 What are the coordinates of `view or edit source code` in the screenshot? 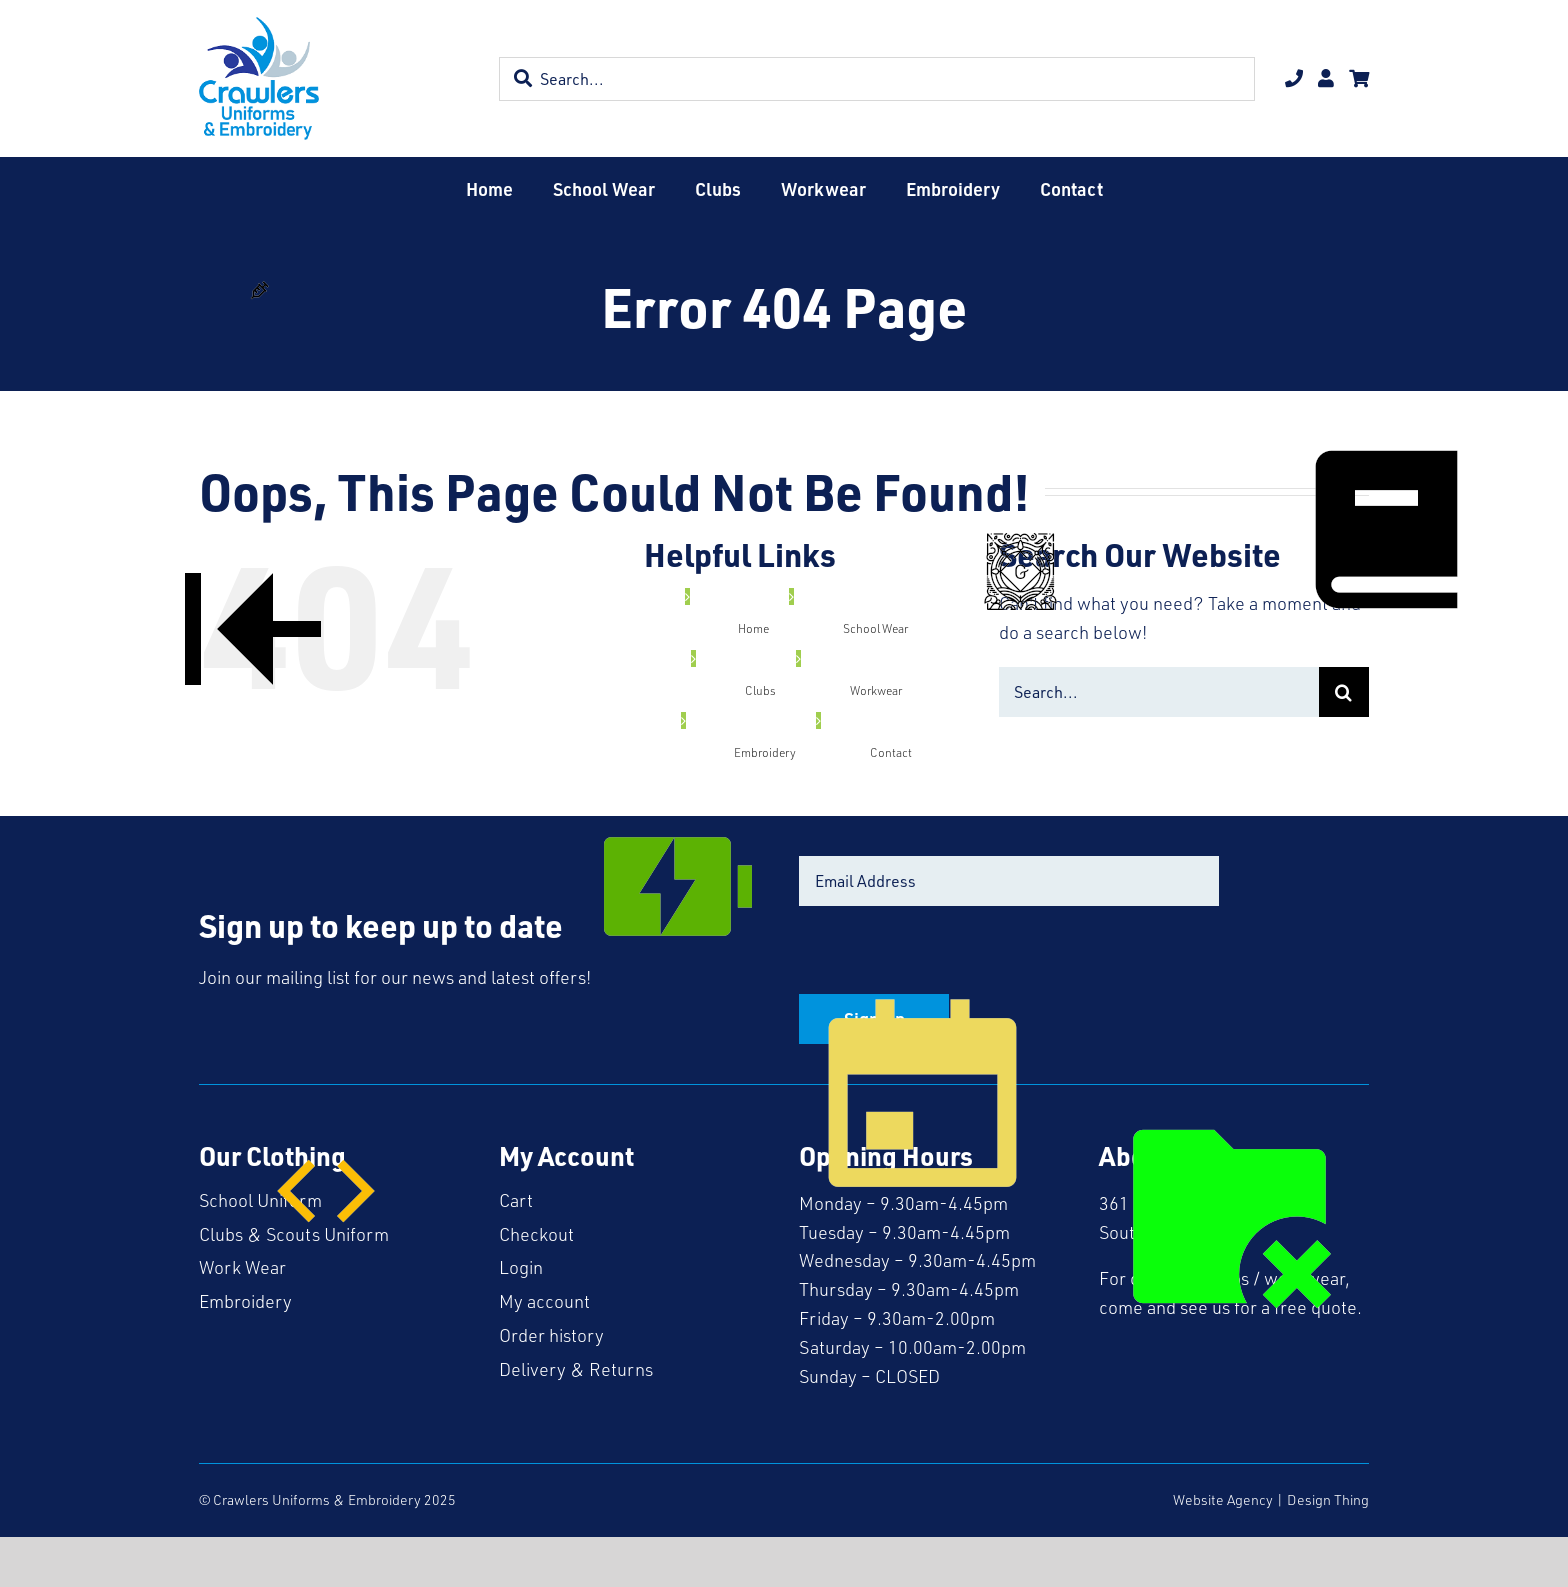 It's located at (326, 1191).